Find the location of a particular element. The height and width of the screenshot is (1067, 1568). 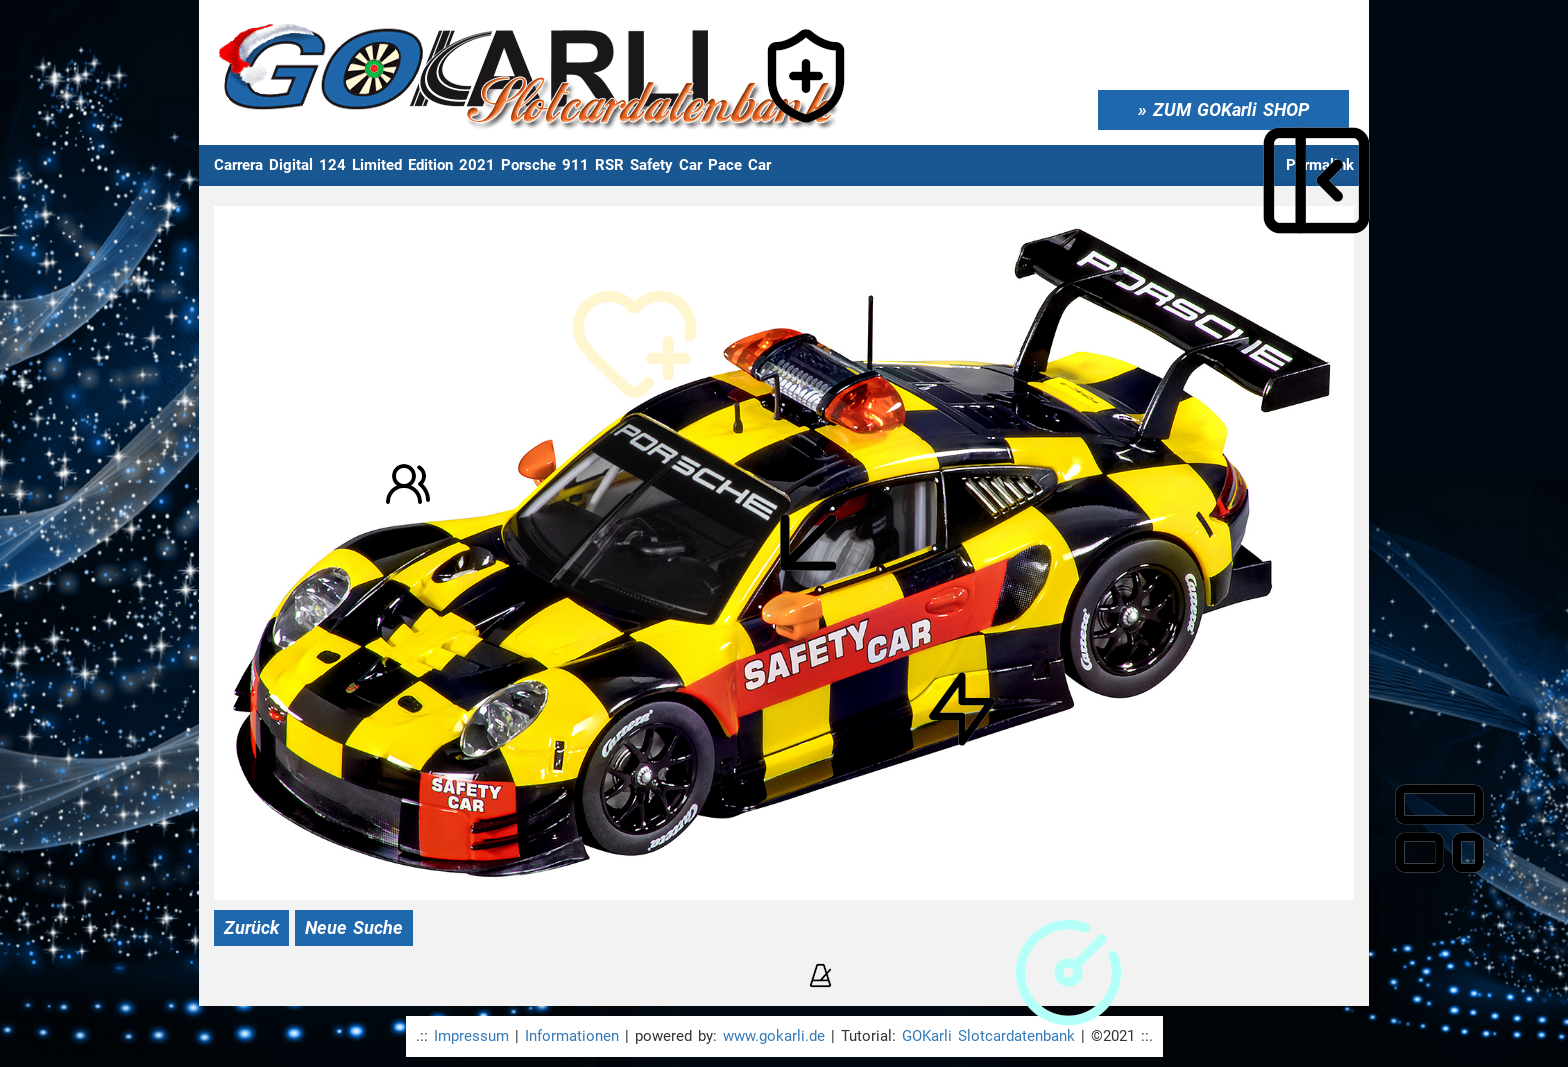

supabase logo - open source database platform is located at coordinates (962, 709).